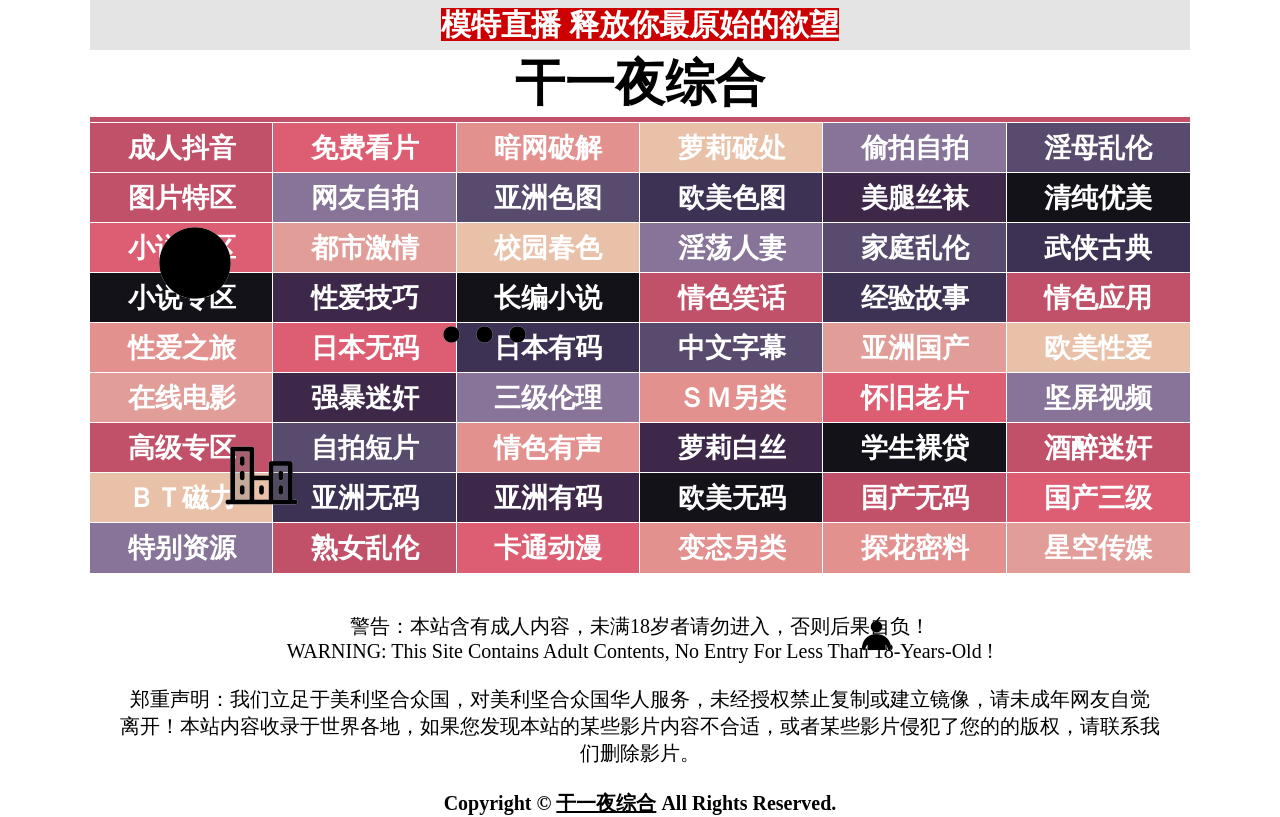 The width and height of the screenshot is (1280, 817). I want to click on view city or urban location, so click(261, 475).